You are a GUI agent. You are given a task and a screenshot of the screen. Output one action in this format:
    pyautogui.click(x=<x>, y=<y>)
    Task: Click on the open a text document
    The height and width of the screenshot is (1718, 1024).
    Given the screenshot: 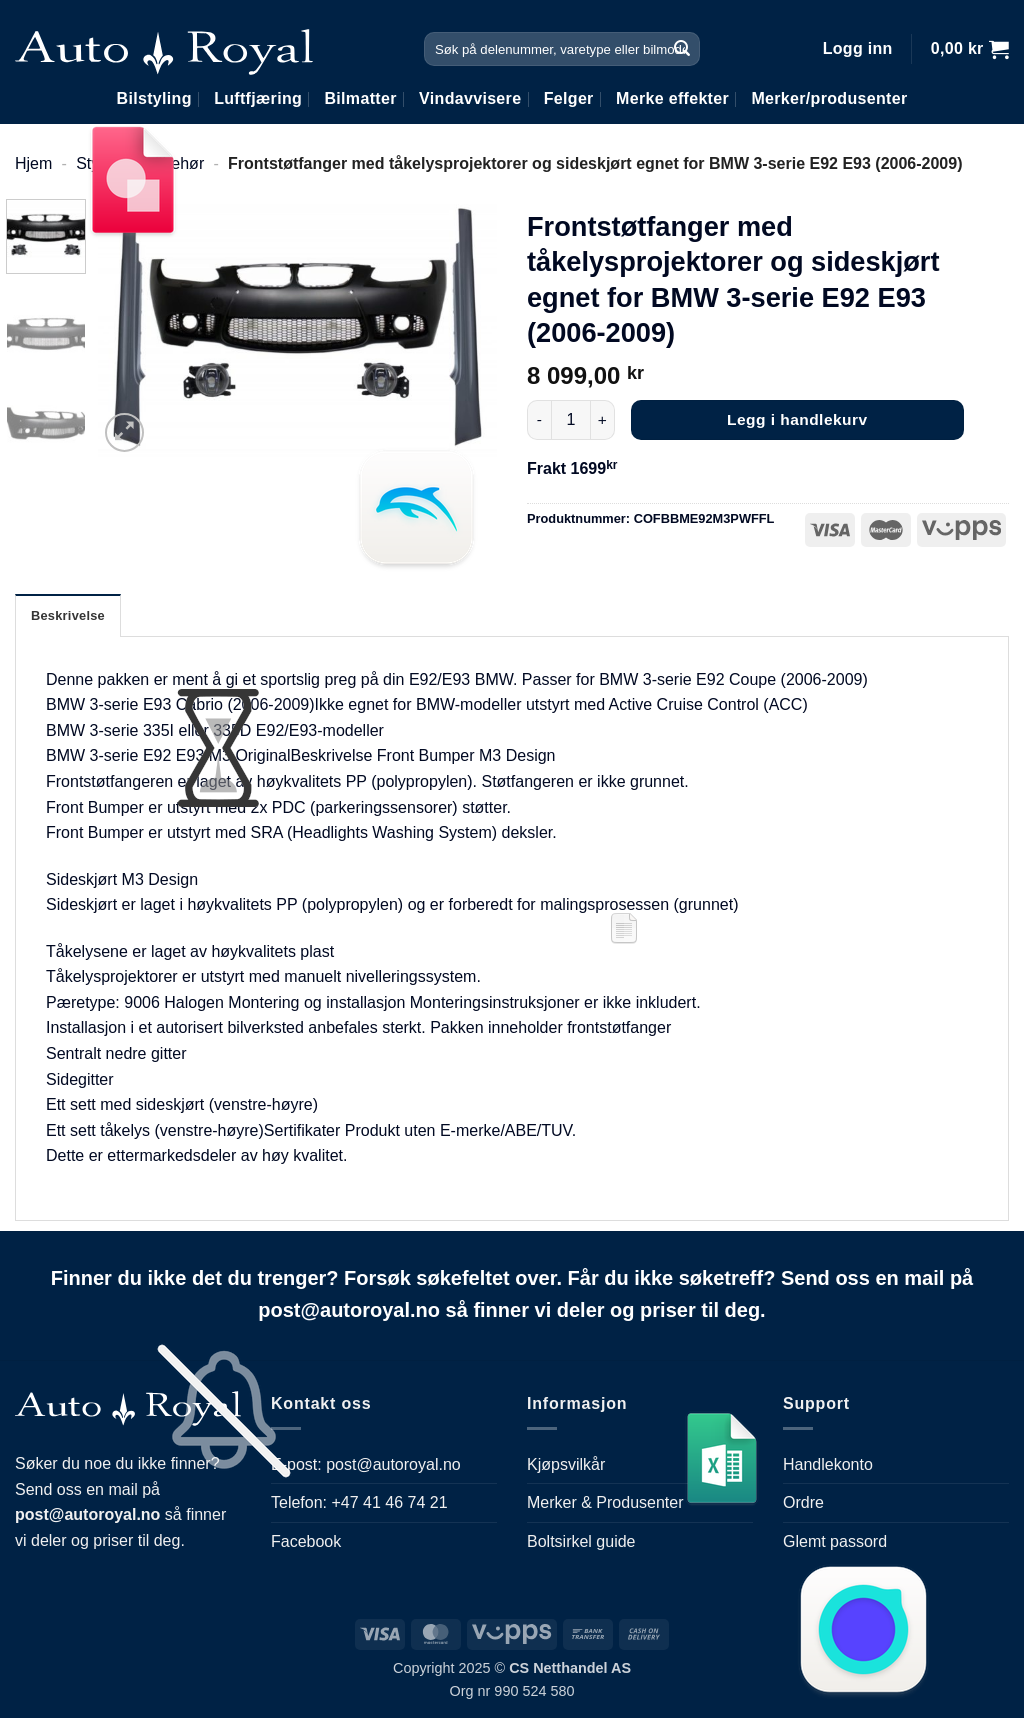 What is the action you would take?
    pyautogui.click(x=624, y=928)
    